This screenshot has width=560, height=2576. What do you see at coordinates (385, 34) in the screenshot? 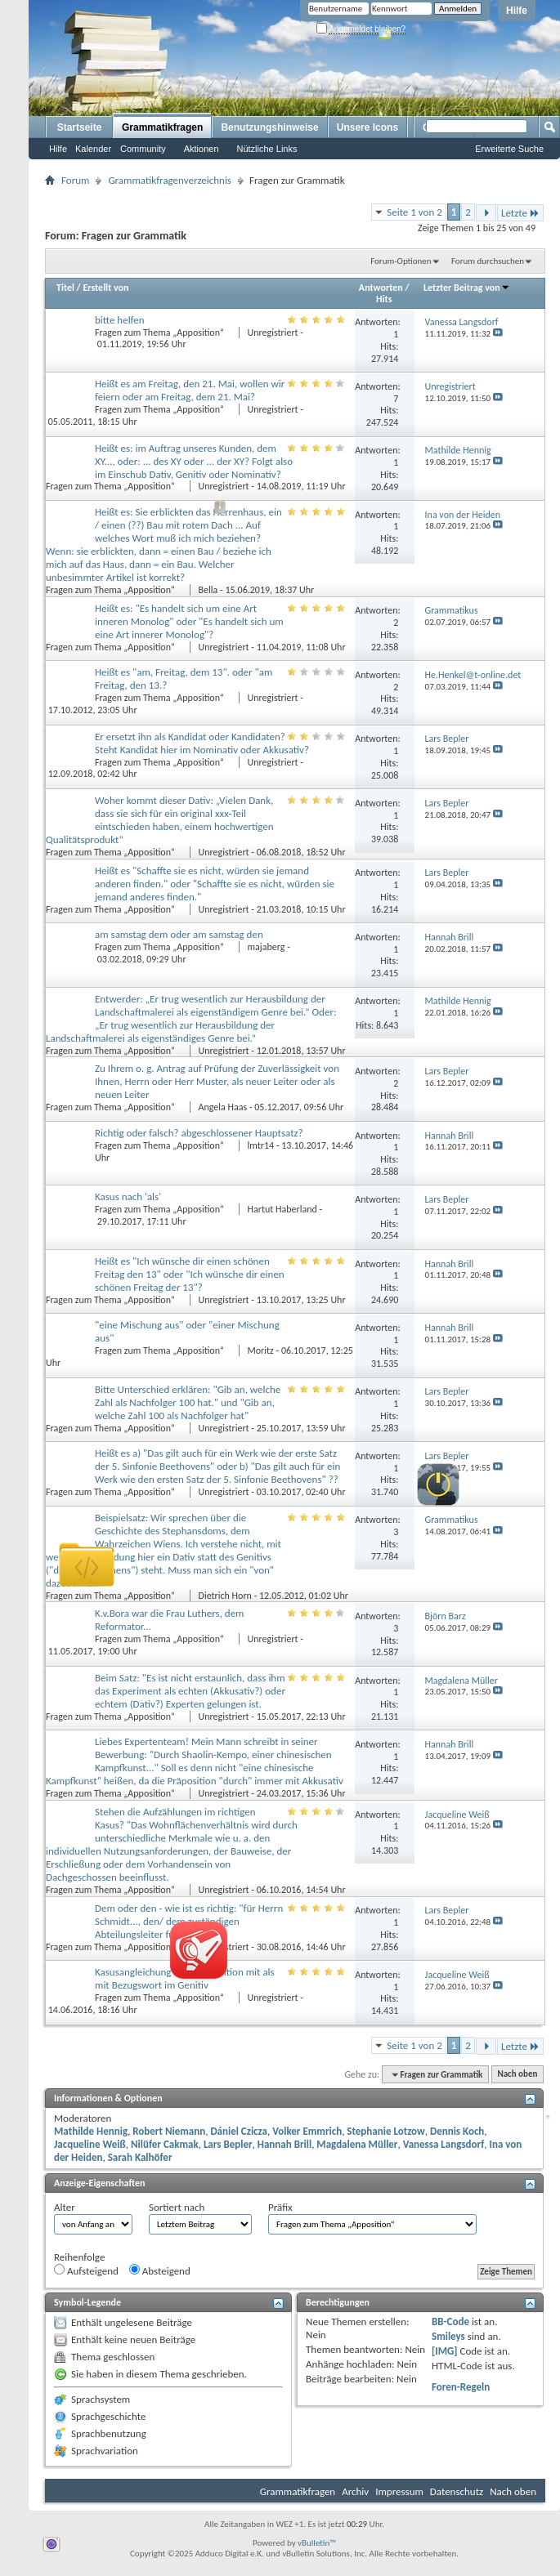
I see `open gnome photos app` at bounding box center [385, 34].